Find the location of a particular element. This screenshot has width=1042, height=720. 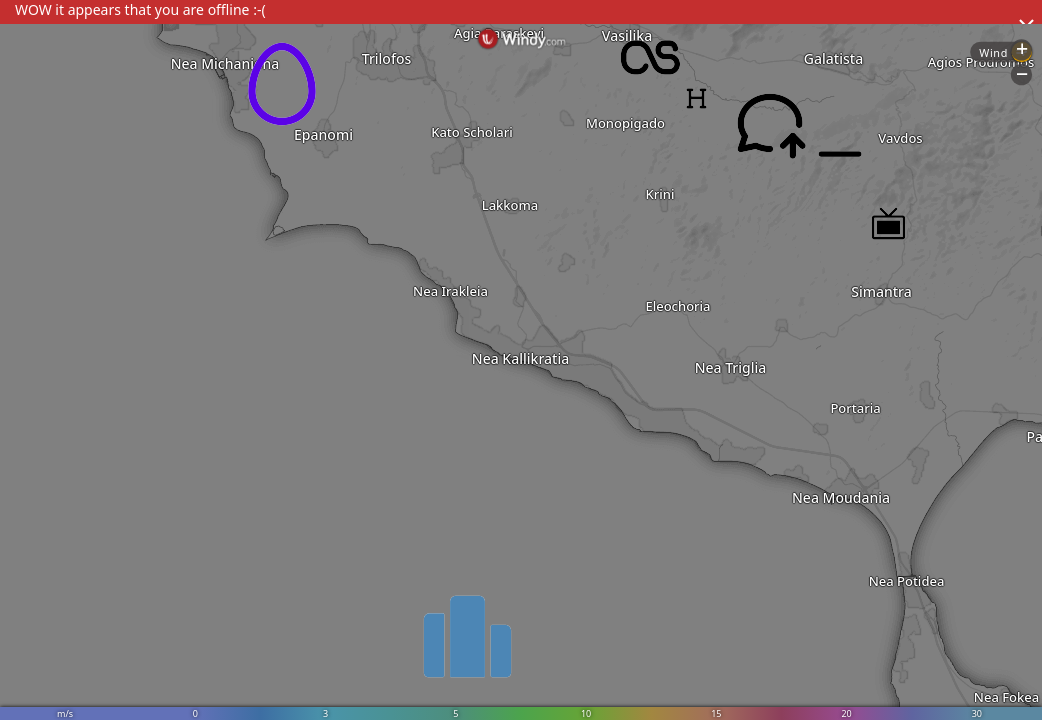

watch TV or video content is located at coordinates (888, 225).